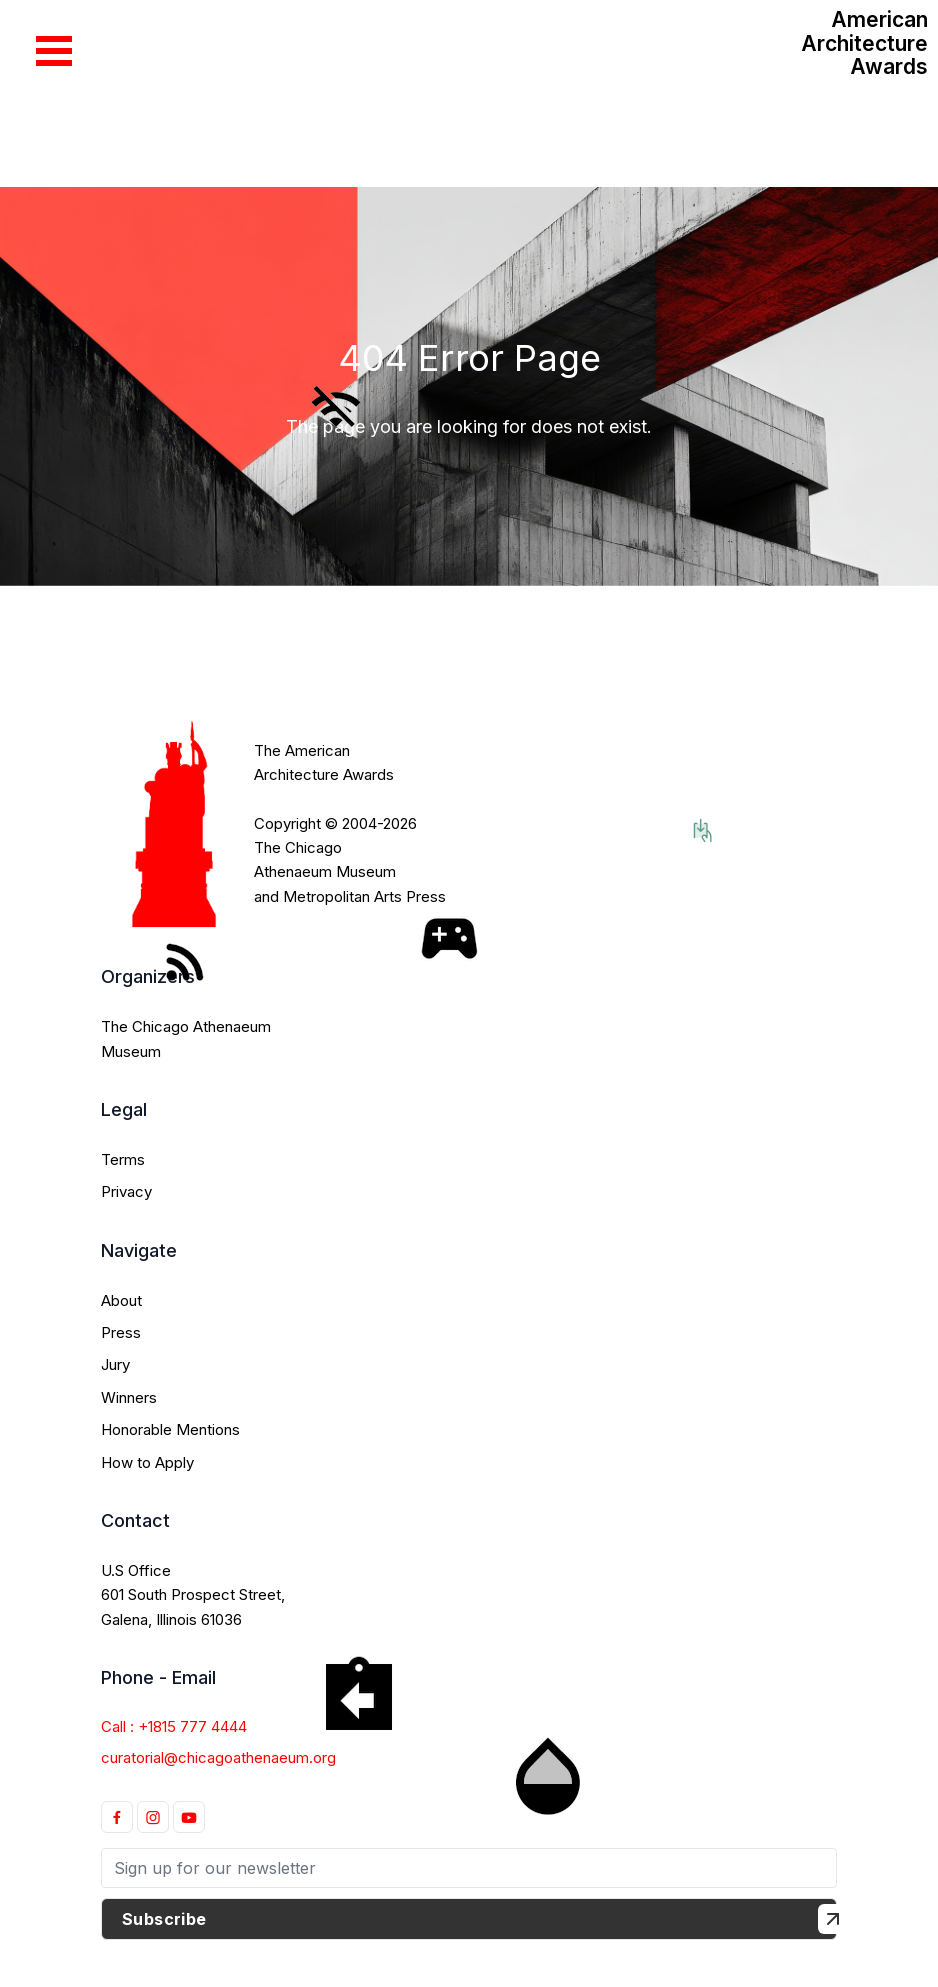  Describe the element at coordinates (185, 961) in the screenshot. I see `subscribe to RSS feed updates` at that location.